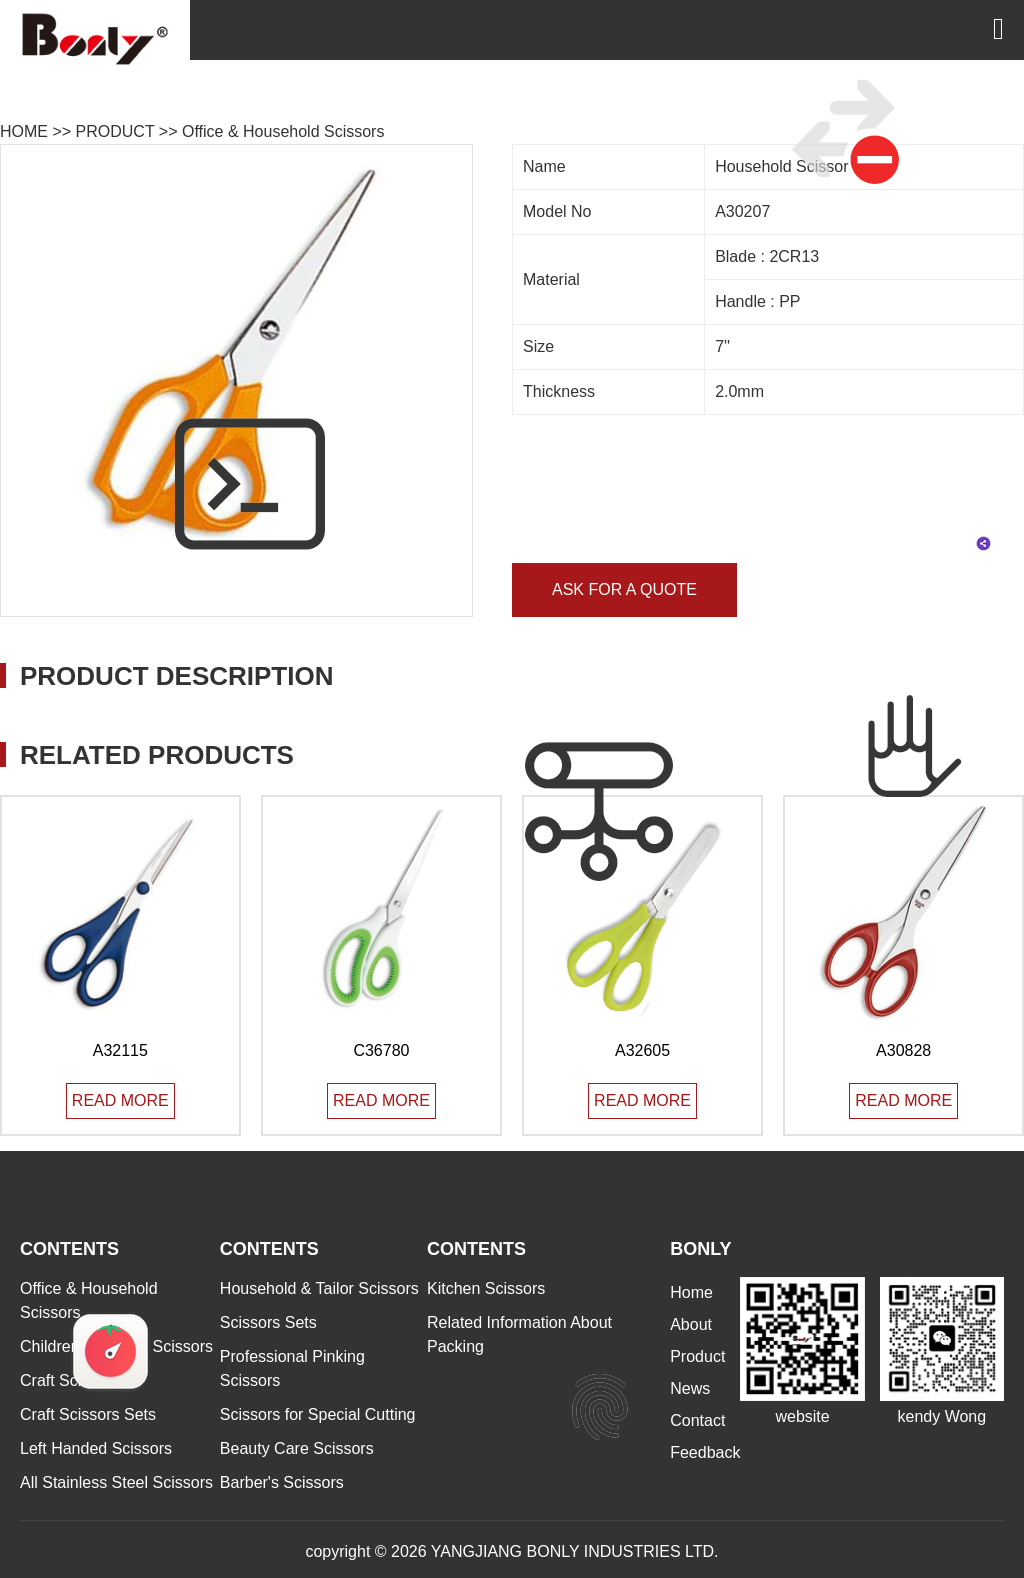  What do you see at coordinates (110, 1351) in the screenshot?
I see `open solanum pomodoro timer app` at bounding box center [110, 1351].